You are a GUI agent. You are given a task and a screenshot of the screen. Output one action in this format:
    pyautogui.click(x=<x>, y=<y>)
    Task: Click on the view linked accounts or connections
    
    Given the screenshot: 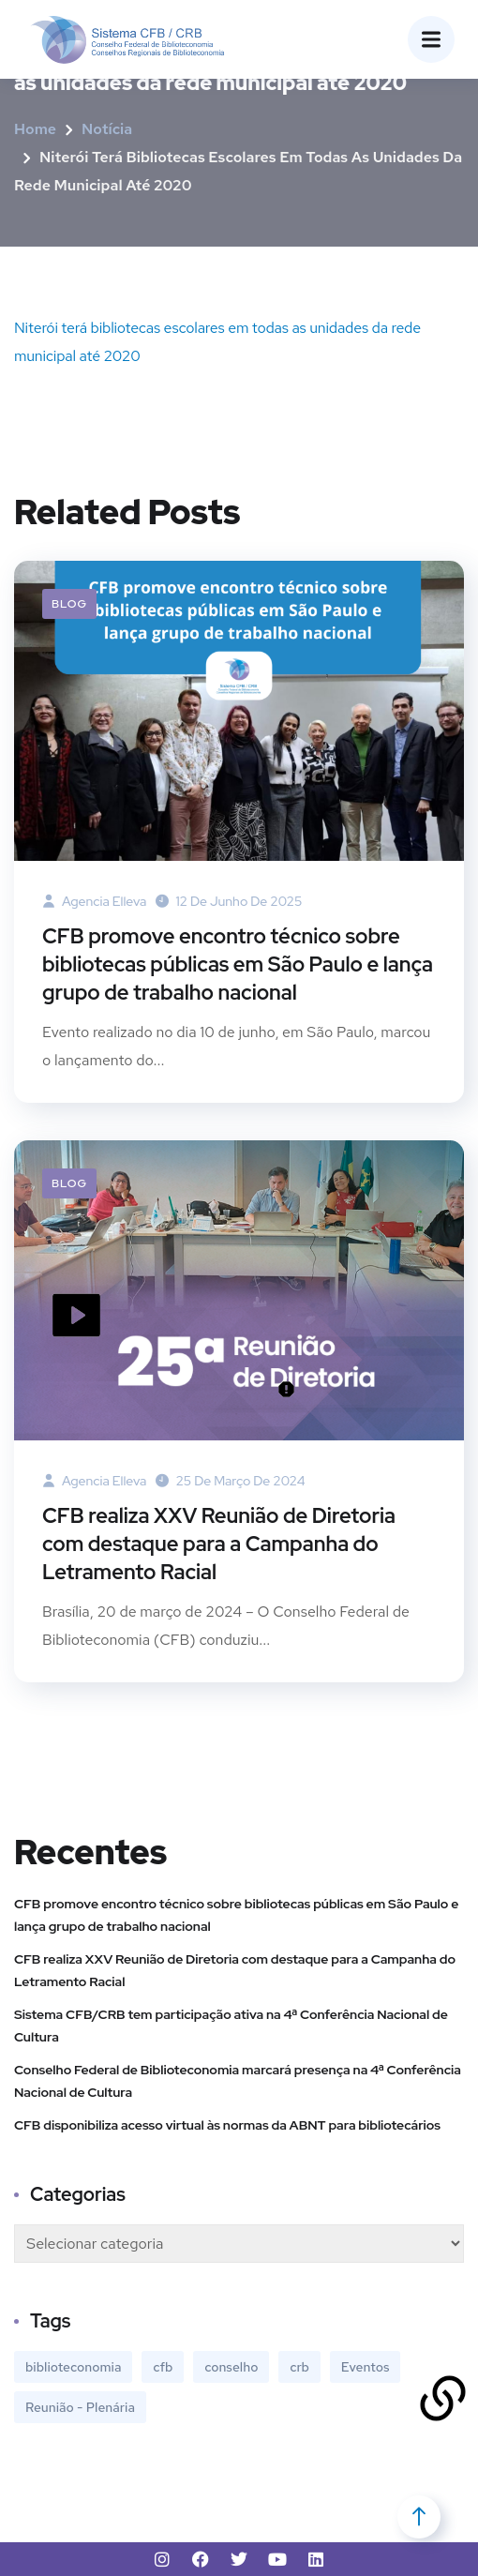 What is the action you would take?
    pyautogui.click(x=442, y=2398)
    